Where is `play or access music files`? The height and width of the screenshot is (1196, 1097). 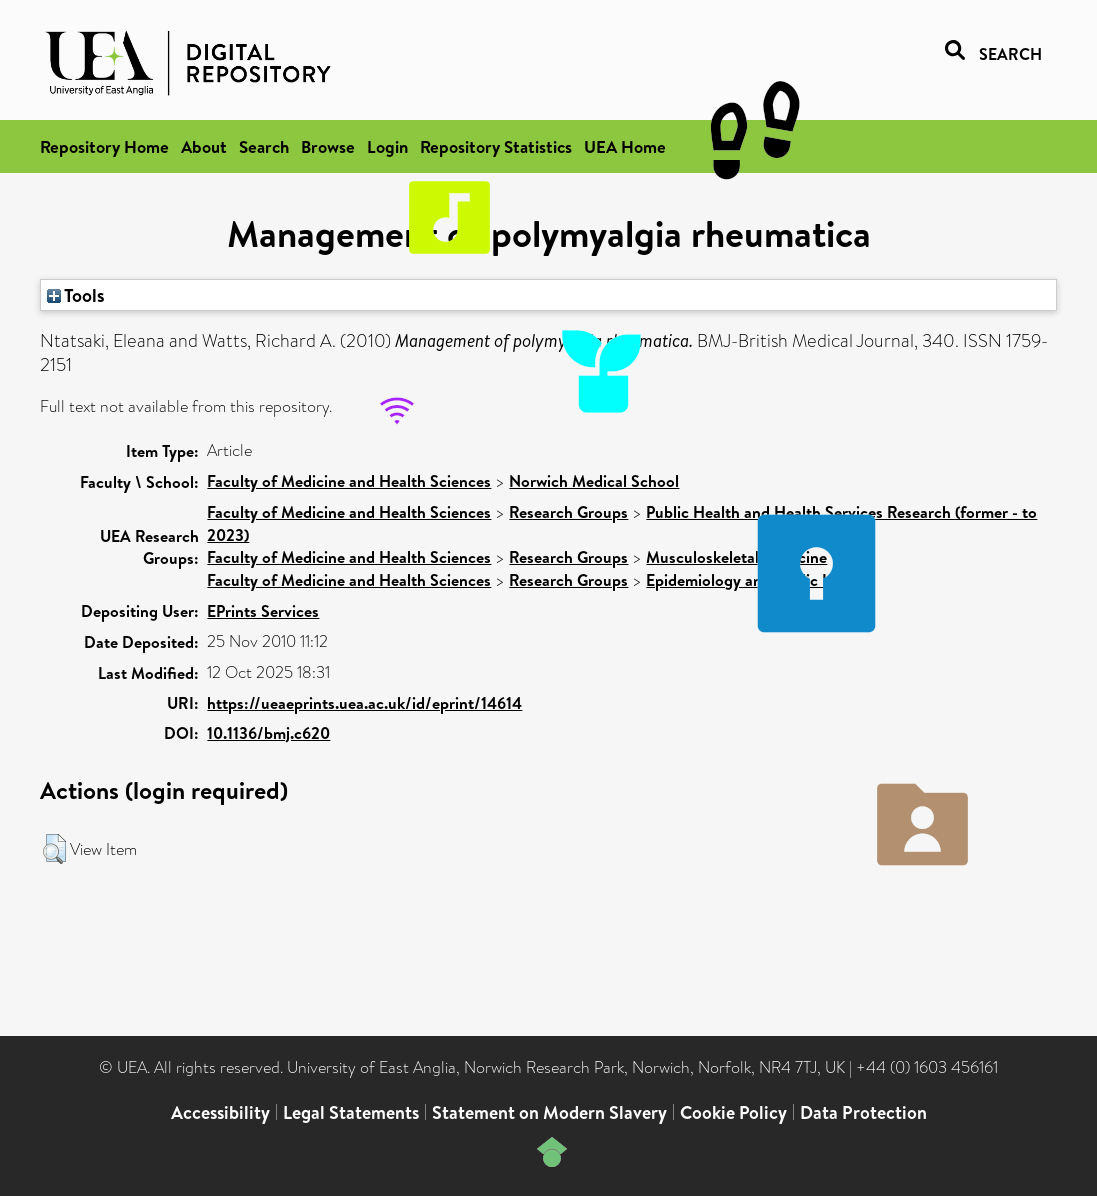
play or access music files is located at coordinates (449, 217).